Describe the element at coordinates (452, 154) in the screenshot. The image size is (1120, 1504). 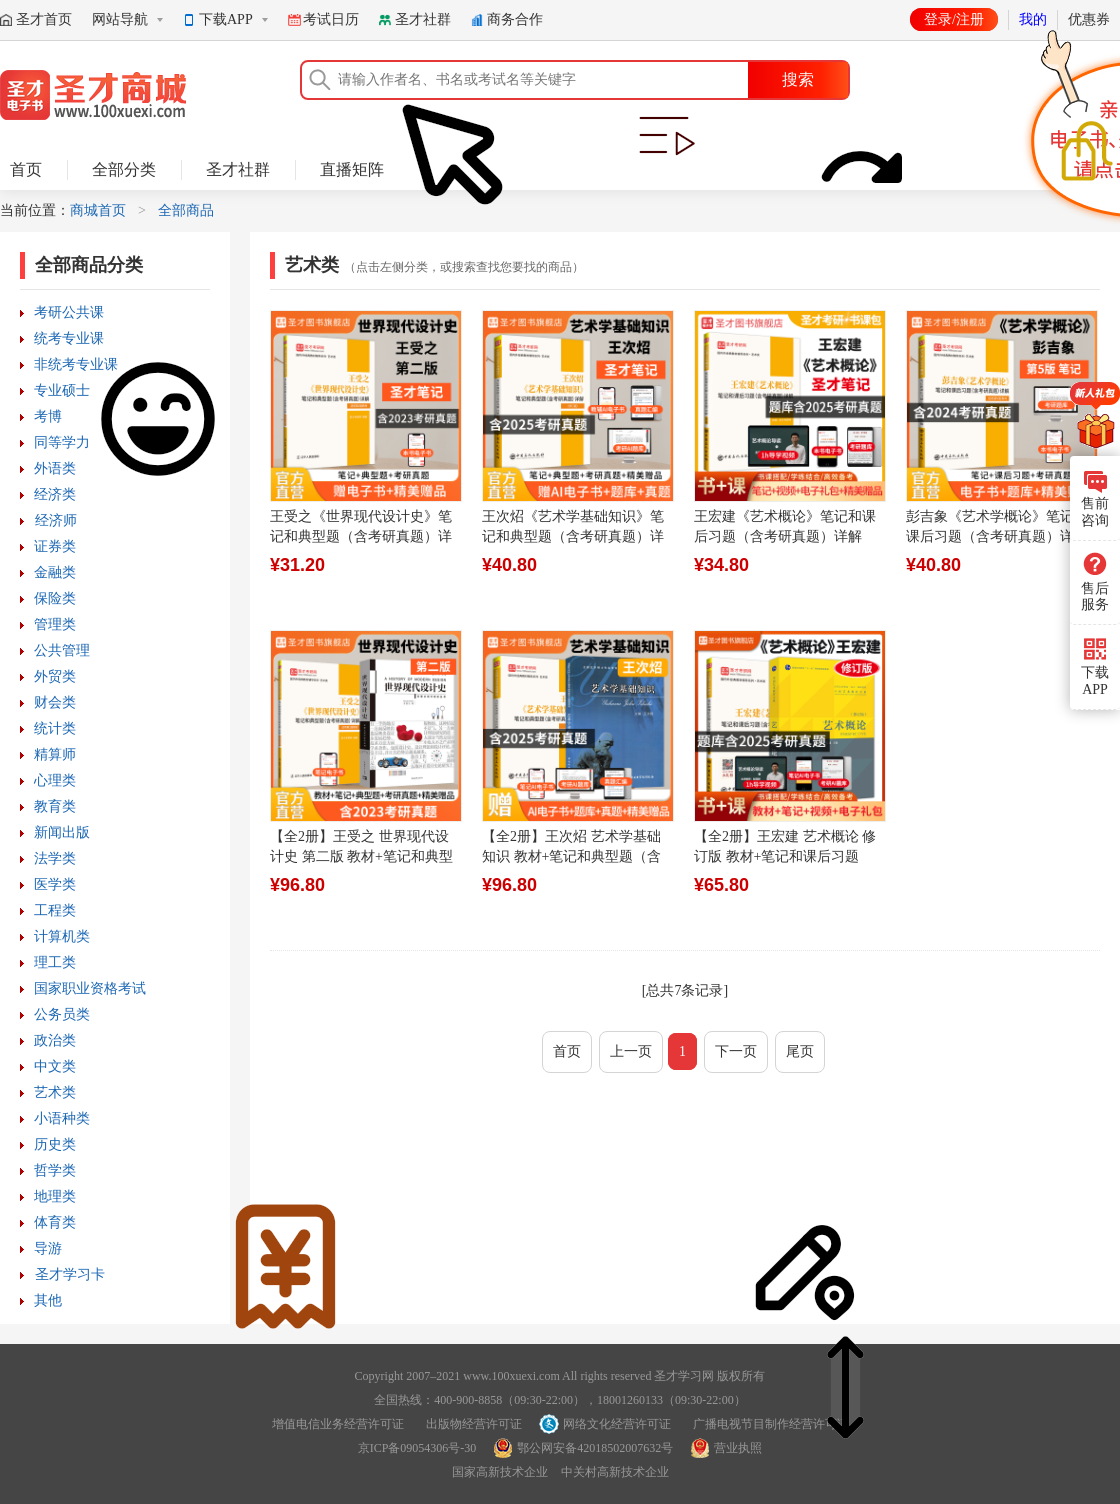
I see `cursor or mouse pointer indicator` at that location.